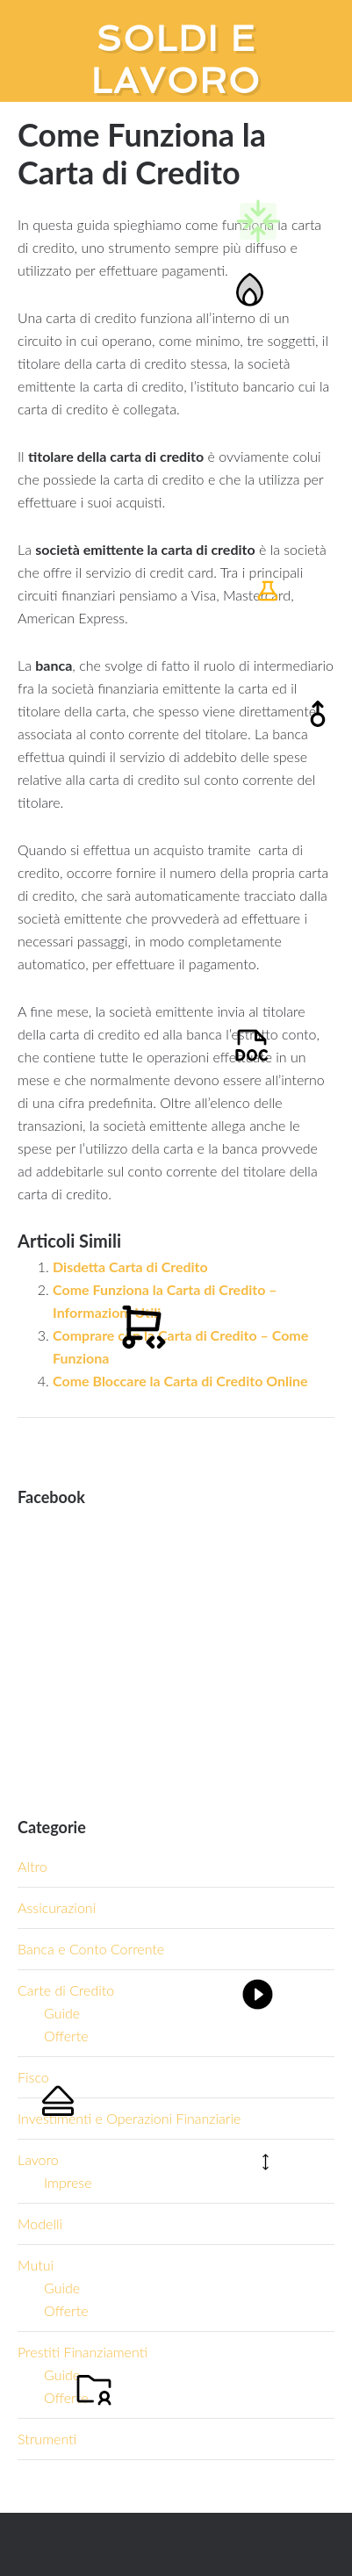 The height and width of the screenshot is (2576, 352). Describe the element at coordinates (265, 2162) in the screenshot. I see `adjust vertical size or height` at that location.